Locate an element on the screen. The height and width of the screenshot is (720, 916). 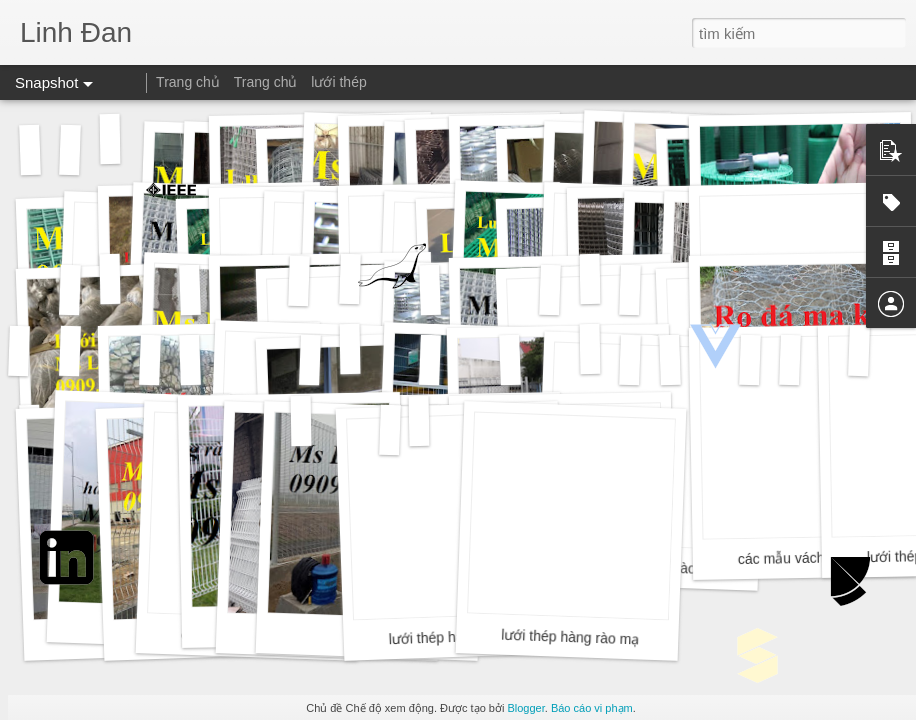
open Spark AR Studio application is located at coordinates (757, 655).